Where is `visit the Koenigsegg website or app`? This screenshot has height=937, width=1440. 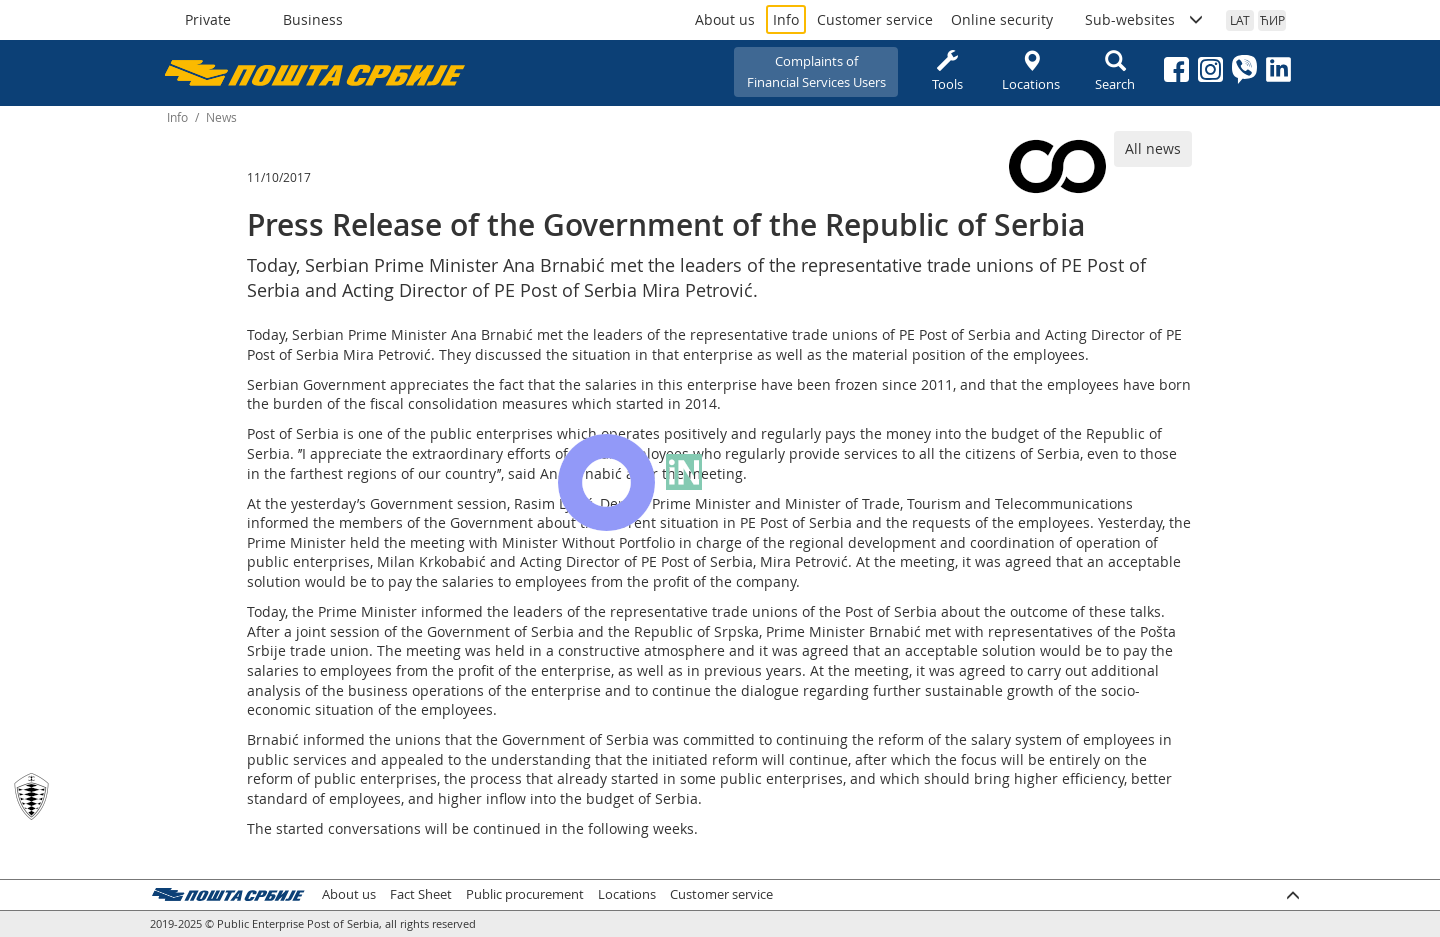
visit the Koenigsegg website or app is located at coordinates (31, 796).